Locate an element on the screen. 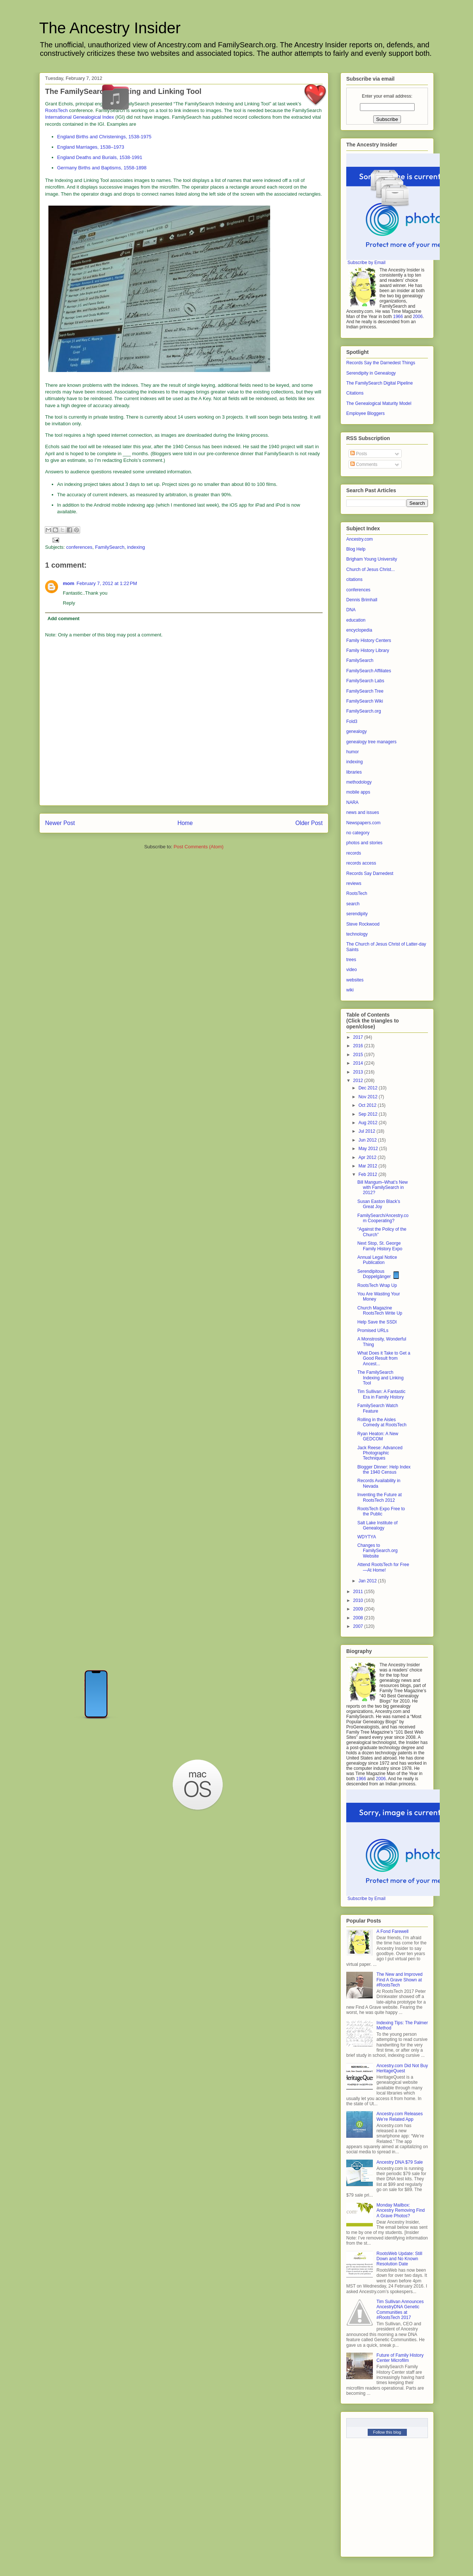 The height and width of the screenshot is (2576, 473). access your favorite items is located at coordinates (316, 95).